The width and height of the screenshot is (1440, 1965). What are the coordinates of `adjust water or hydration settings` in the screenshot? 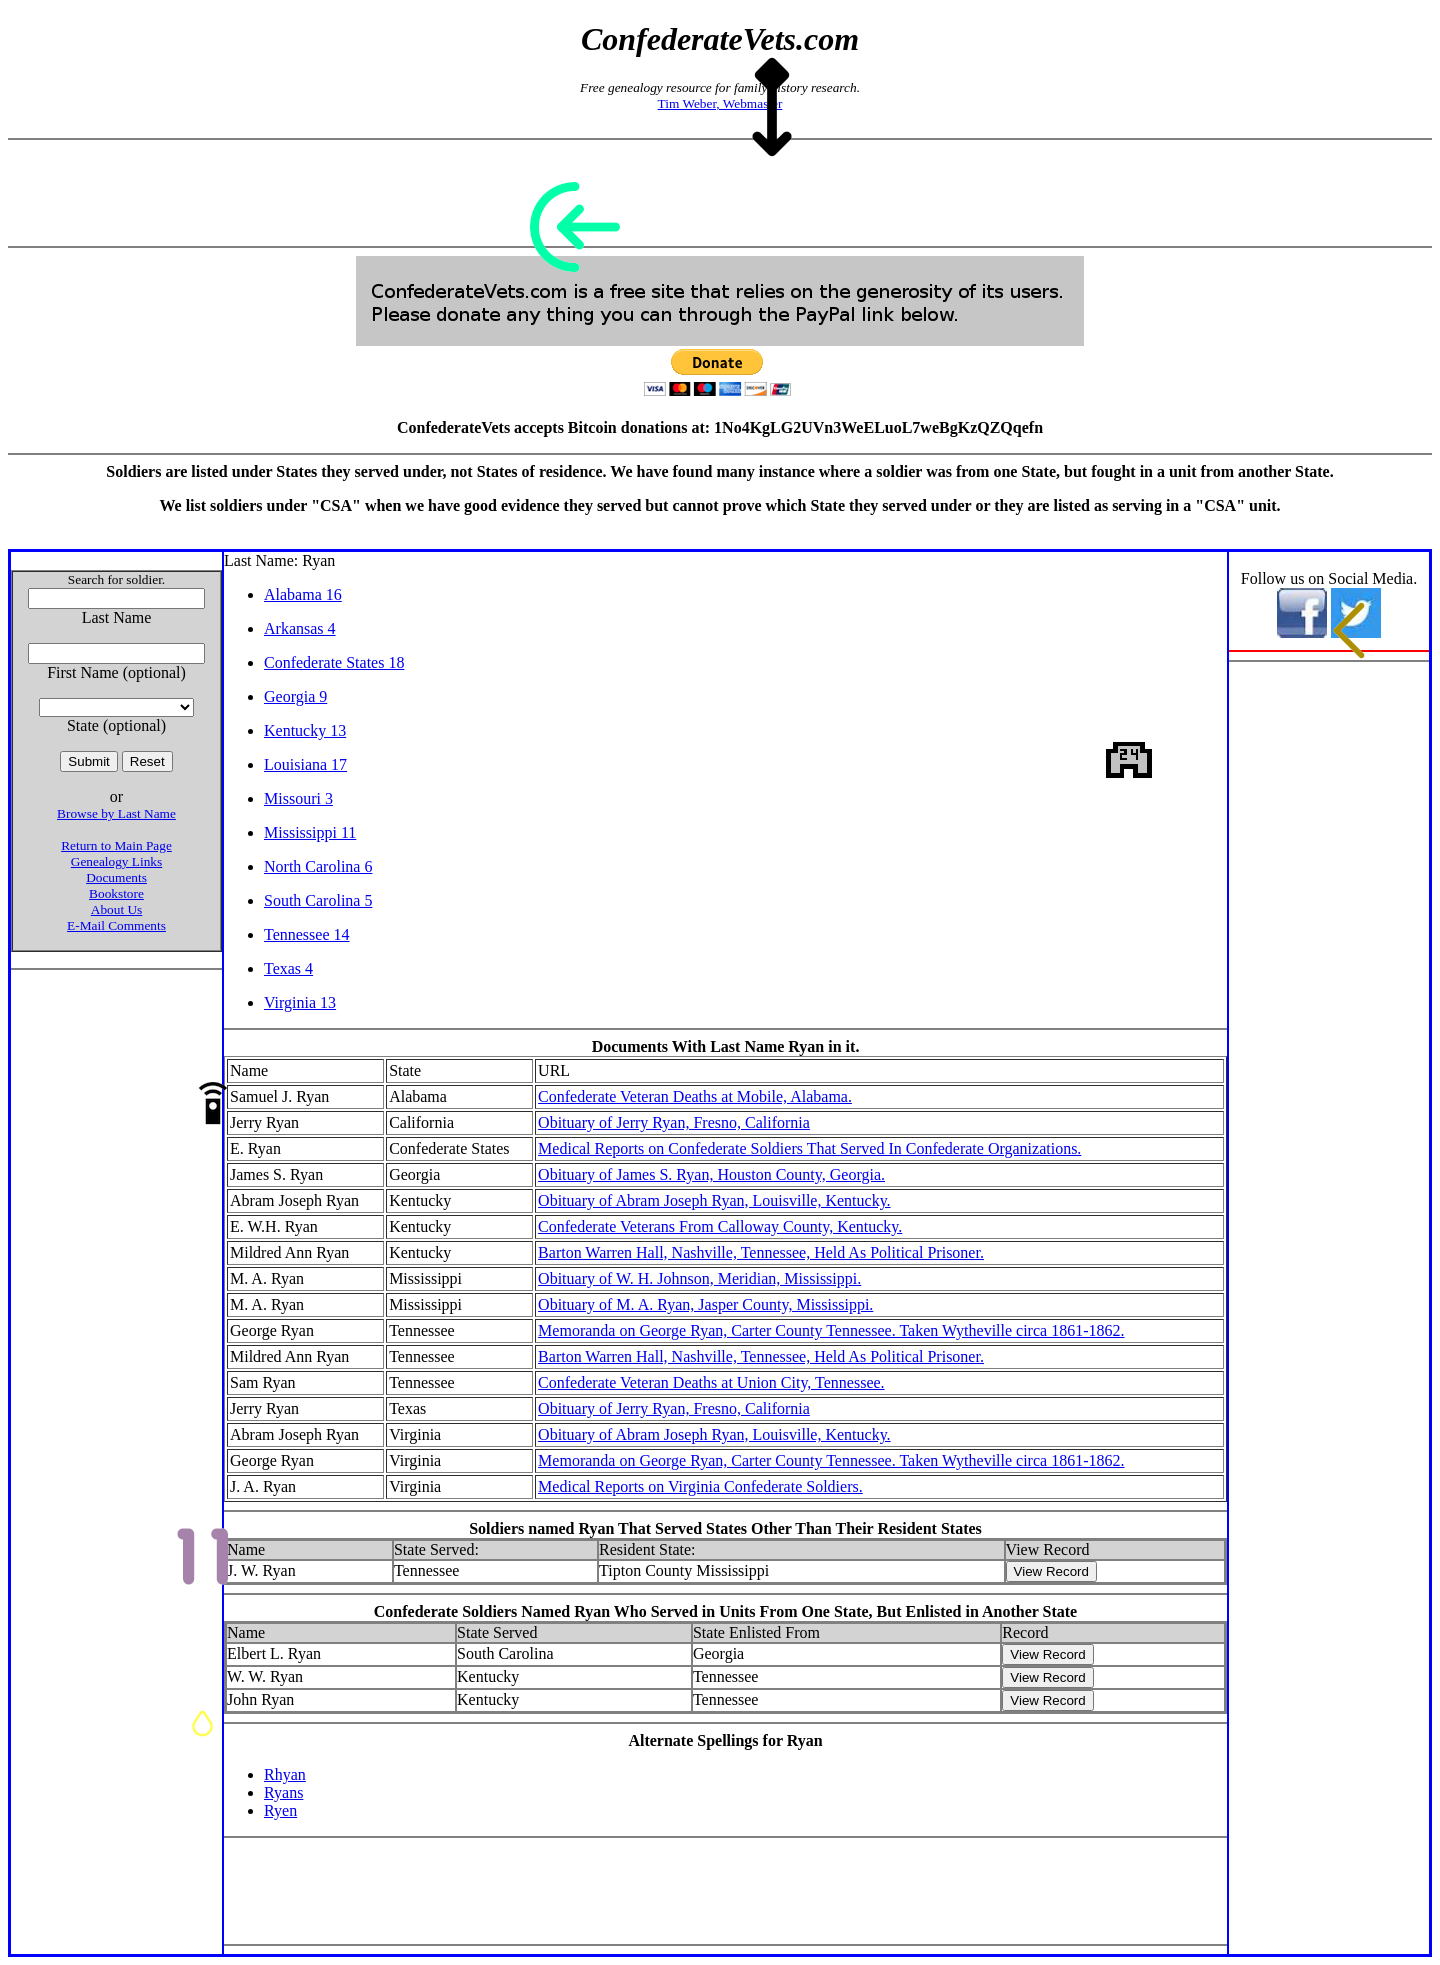 It's located at (202, 1723).